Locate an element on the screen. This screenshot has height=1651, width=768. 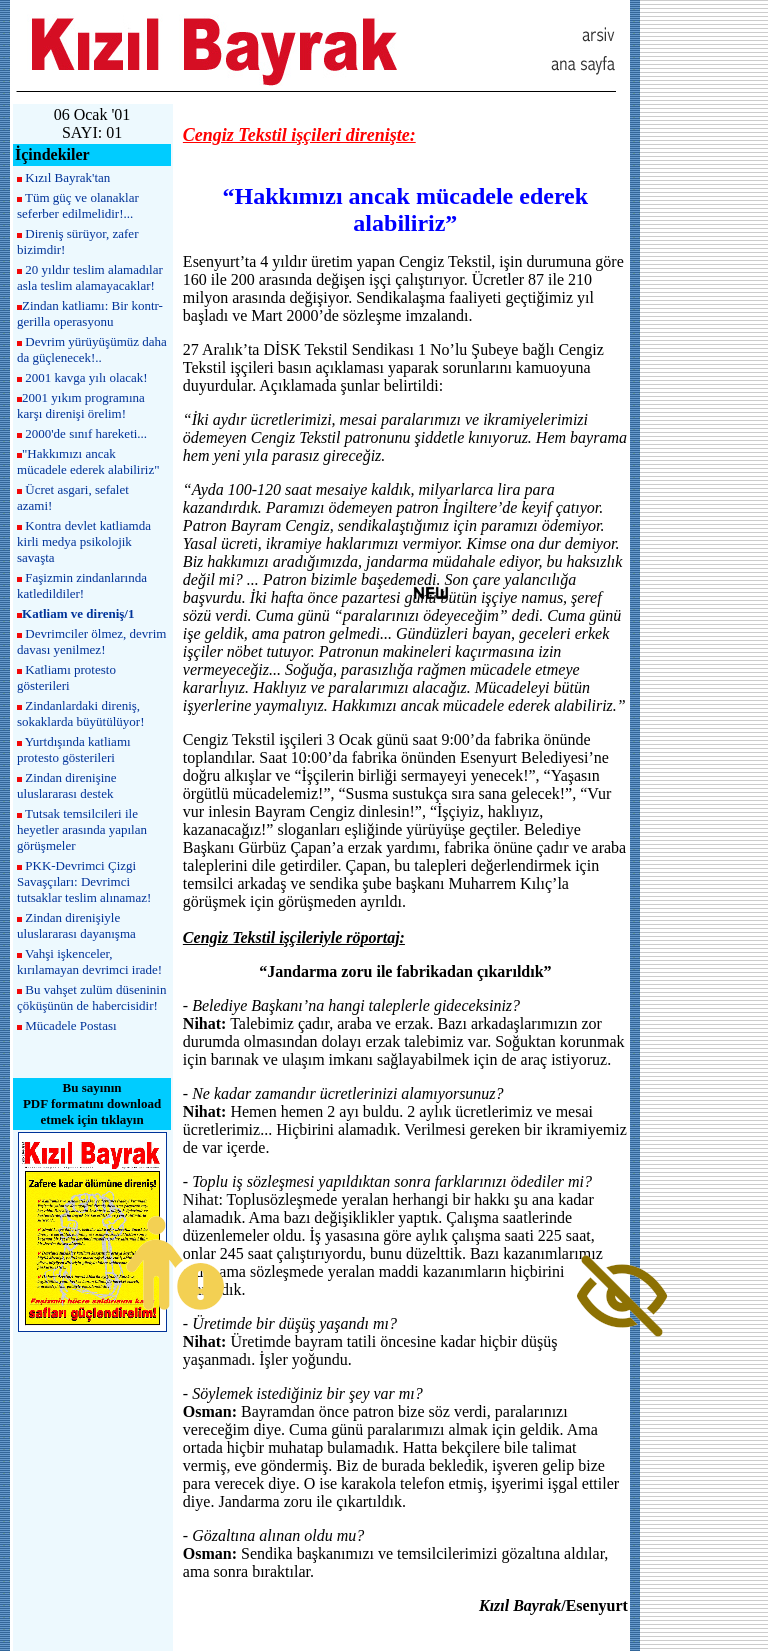
user account requires attention is located at coordinates (172, 1263).